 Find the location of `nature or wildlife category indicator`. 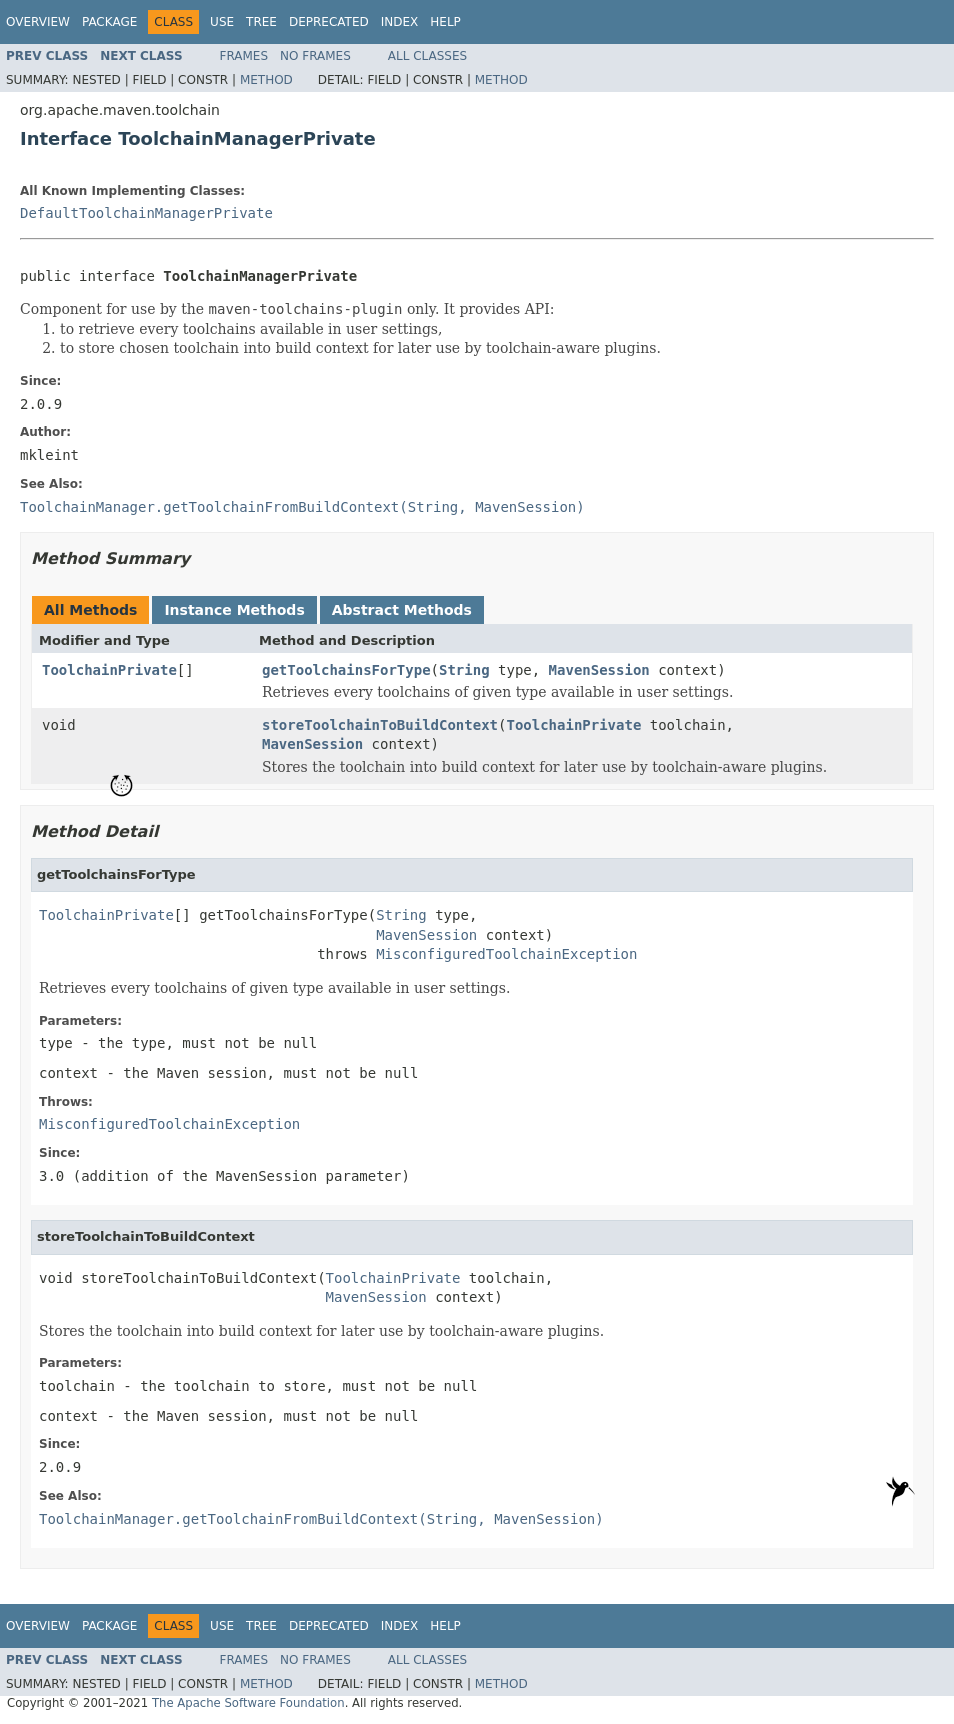

nature or wildlife category indicator is located at coordinates (900, 1491).